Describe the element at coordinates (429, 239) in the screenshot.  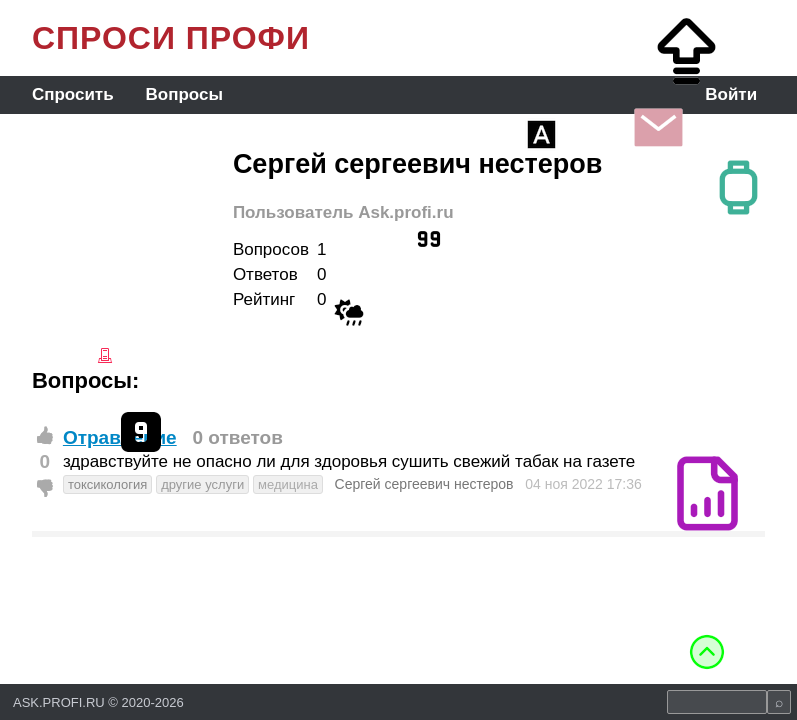
I see `indicates 99 or more unread notifications` at that location.